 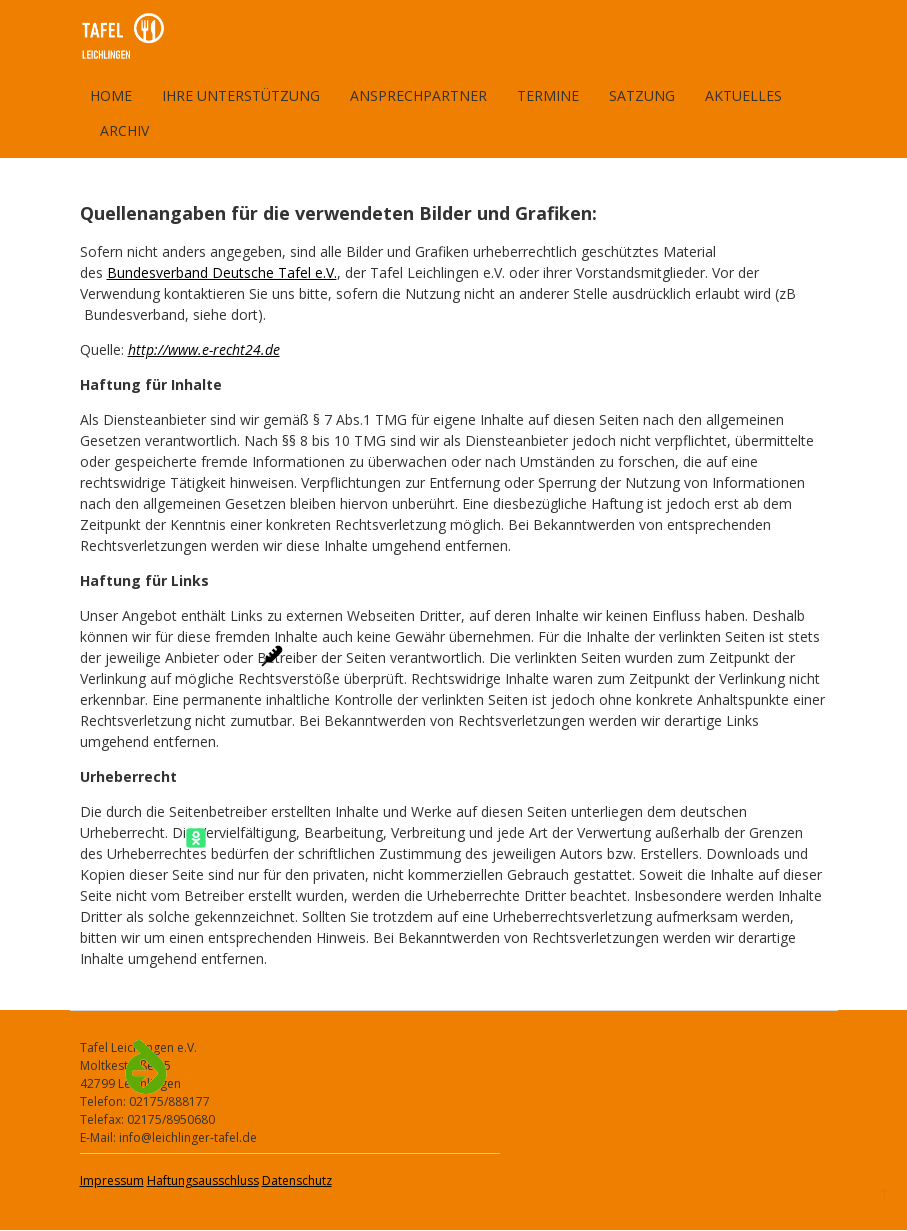 What do you see at coordinates (272, 656) in the screenshot?
I see `view current temperature` at bounding box center [272, 656].